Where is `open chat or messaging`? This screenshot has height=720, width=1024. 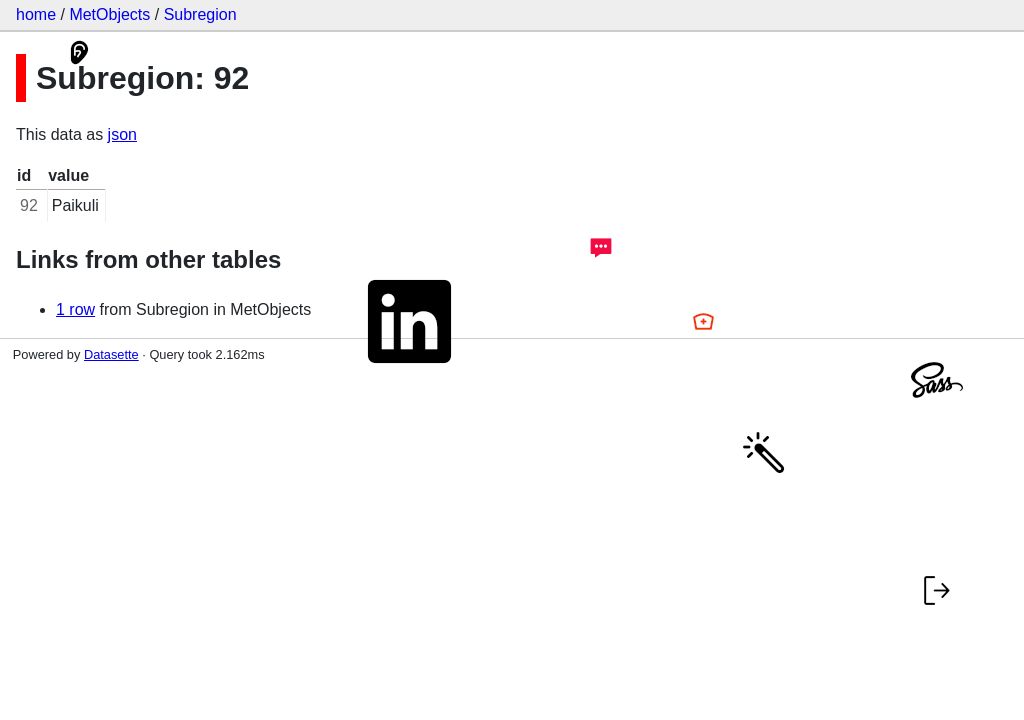
open chat or messaging is located at coordinates (601, 248).